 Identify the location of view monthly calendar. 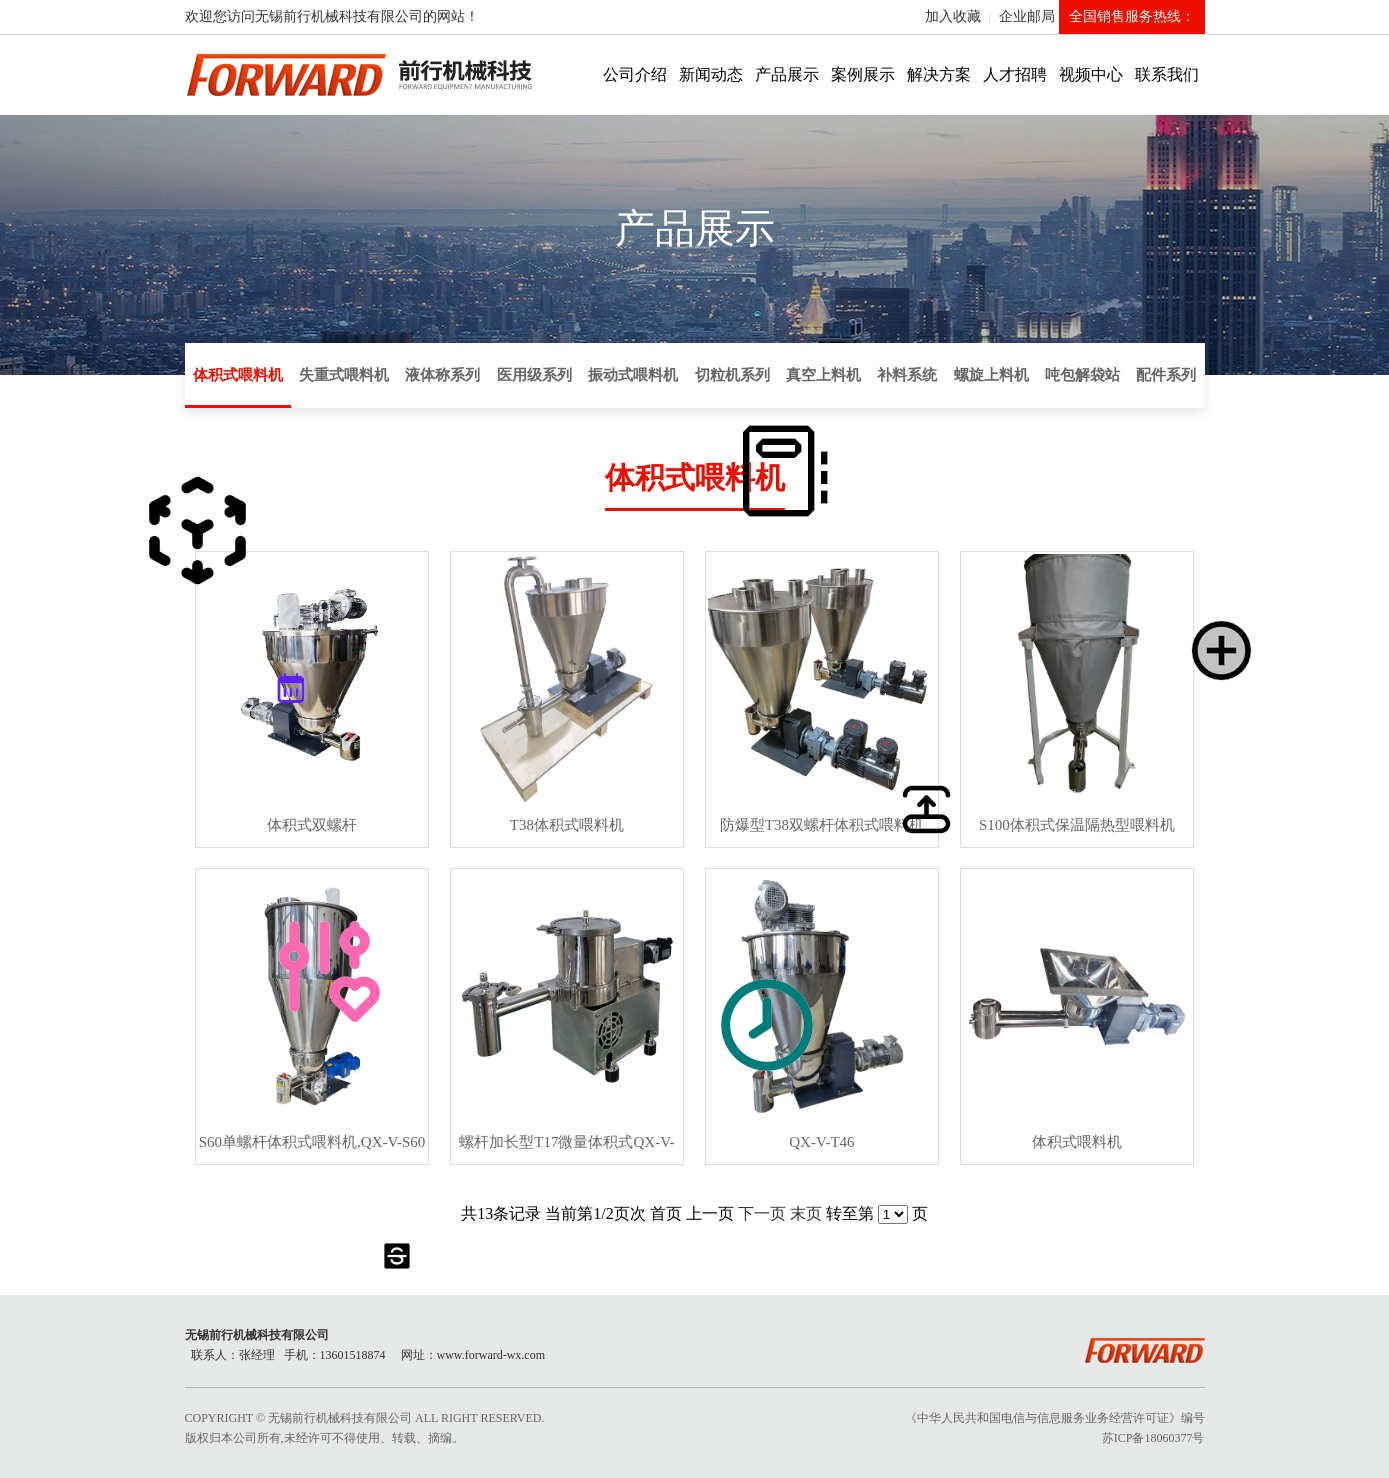
(291, 688).